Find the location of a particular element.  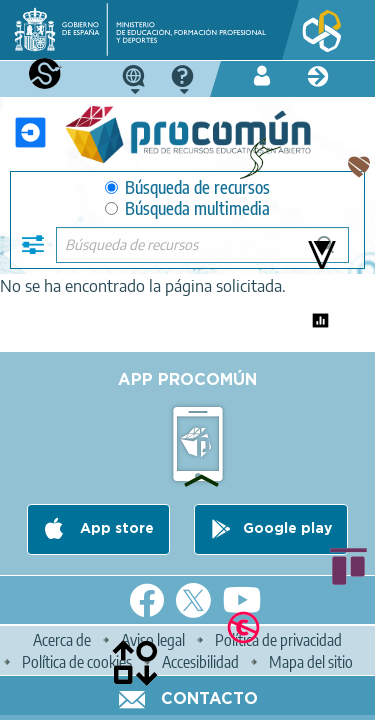

scipy python library logo is located at coordinates (45, 73).